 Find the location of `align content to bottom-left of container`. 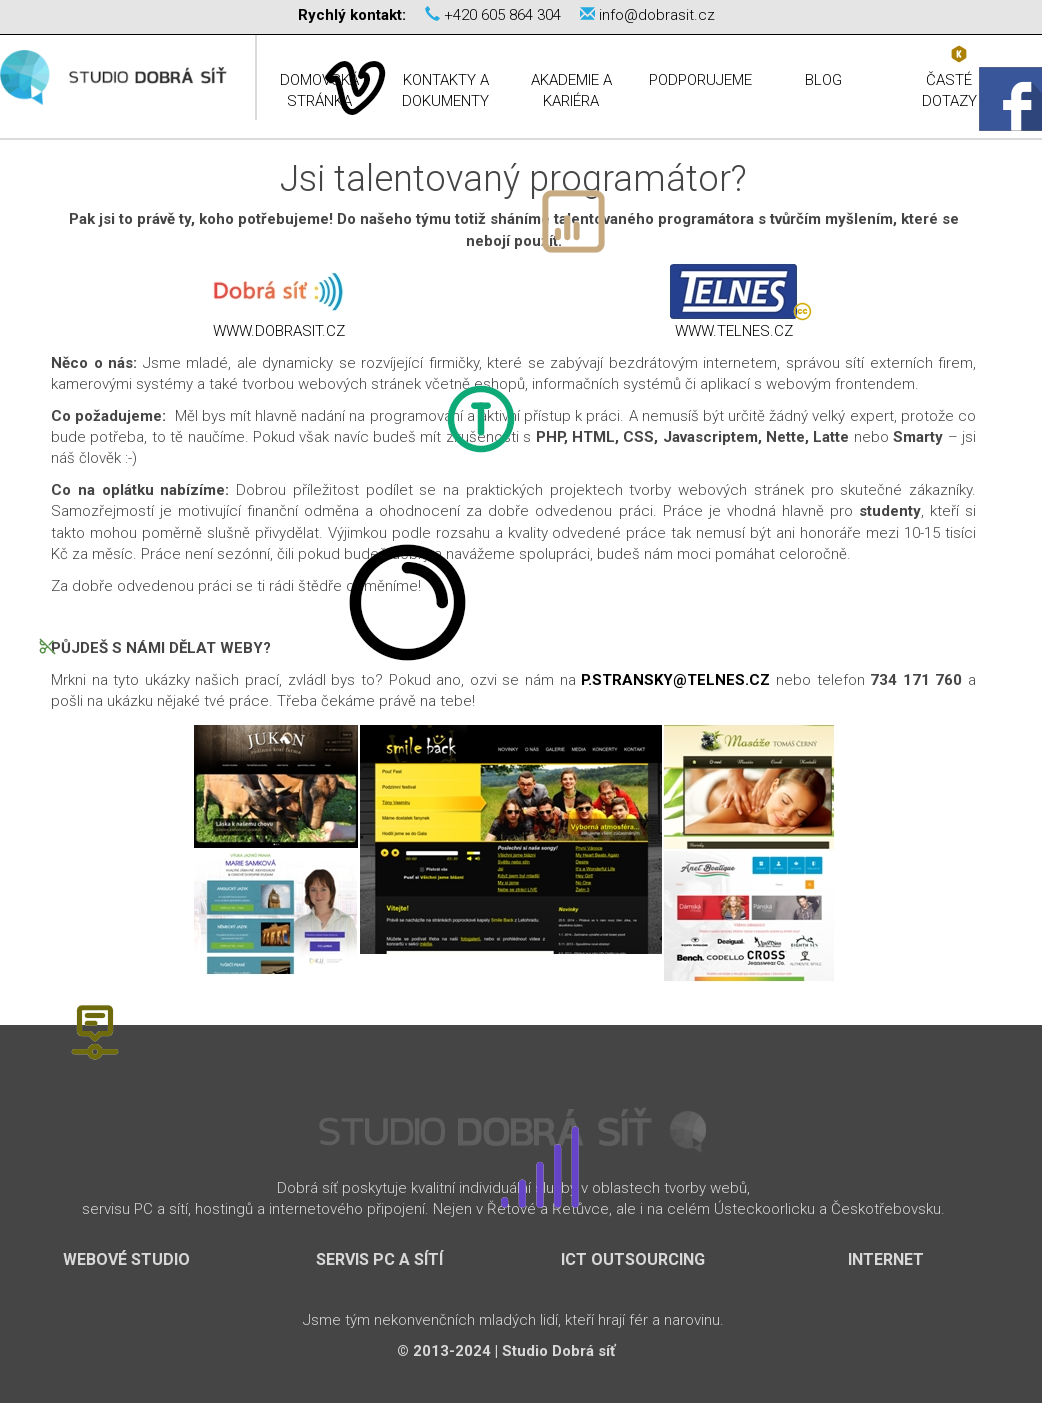

align content to bottom-left of container is located at coordinates (573, 221).